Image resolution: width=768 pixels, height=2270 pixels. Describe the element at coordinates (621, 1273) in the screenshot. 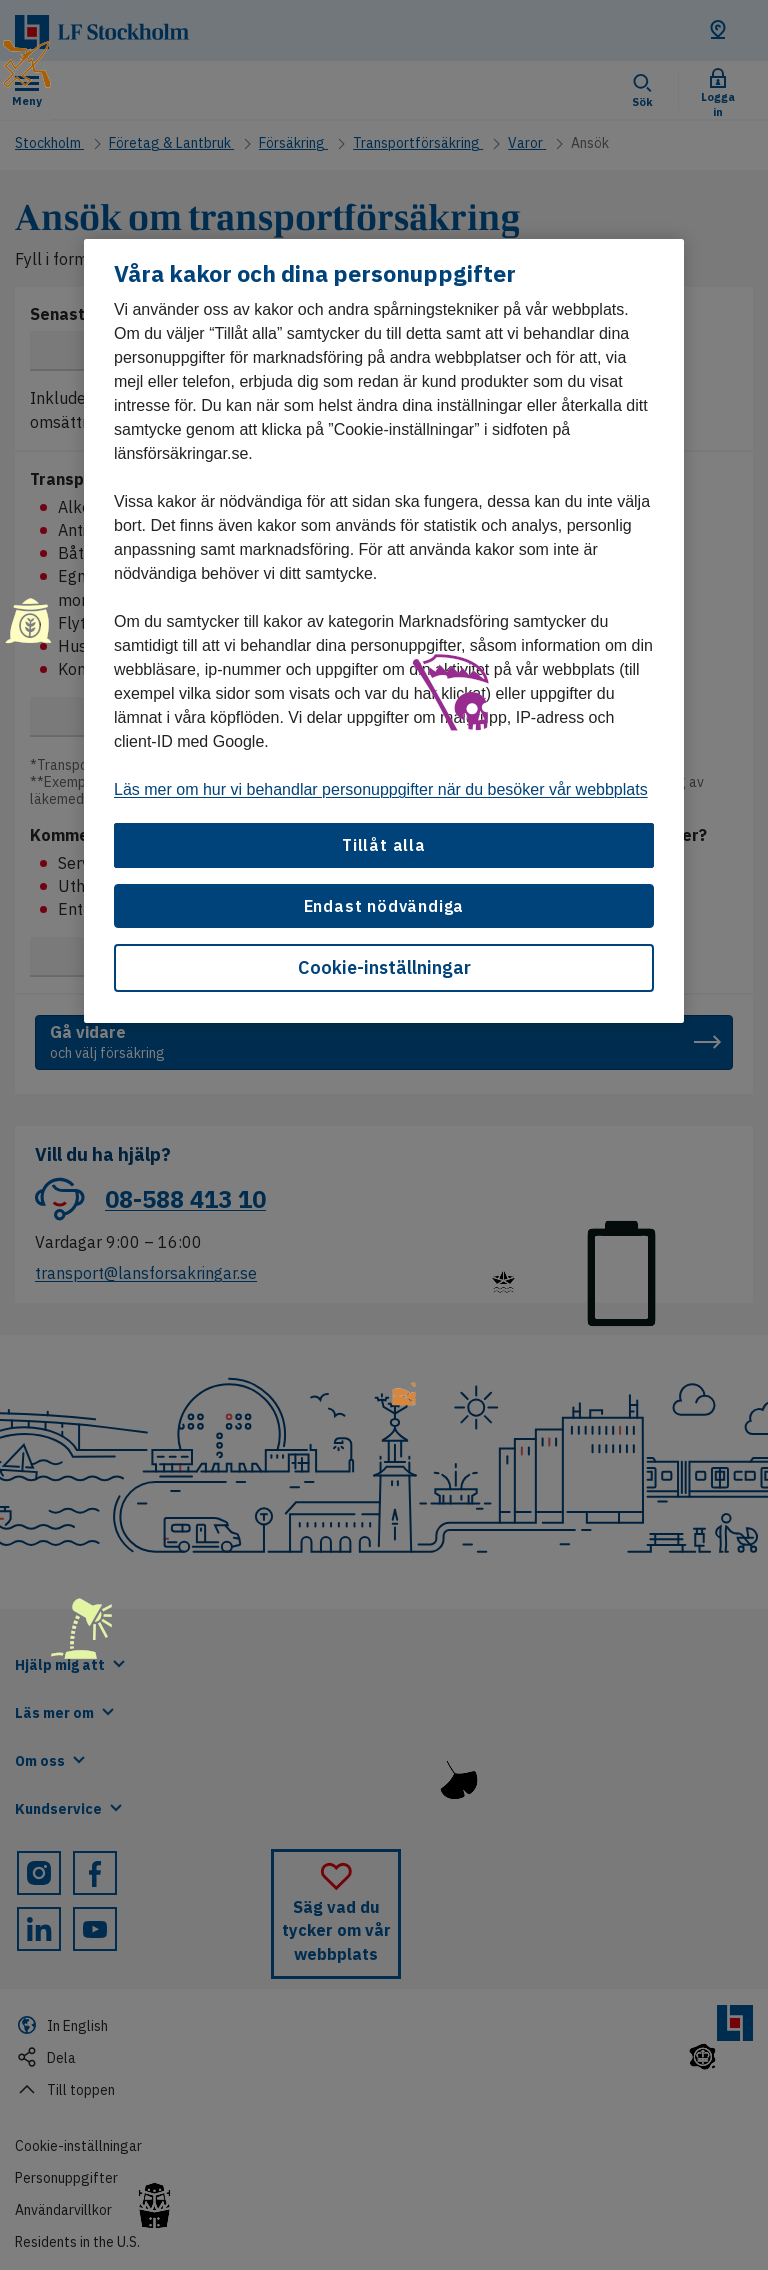

I see `indicates empty battery status` at that location.